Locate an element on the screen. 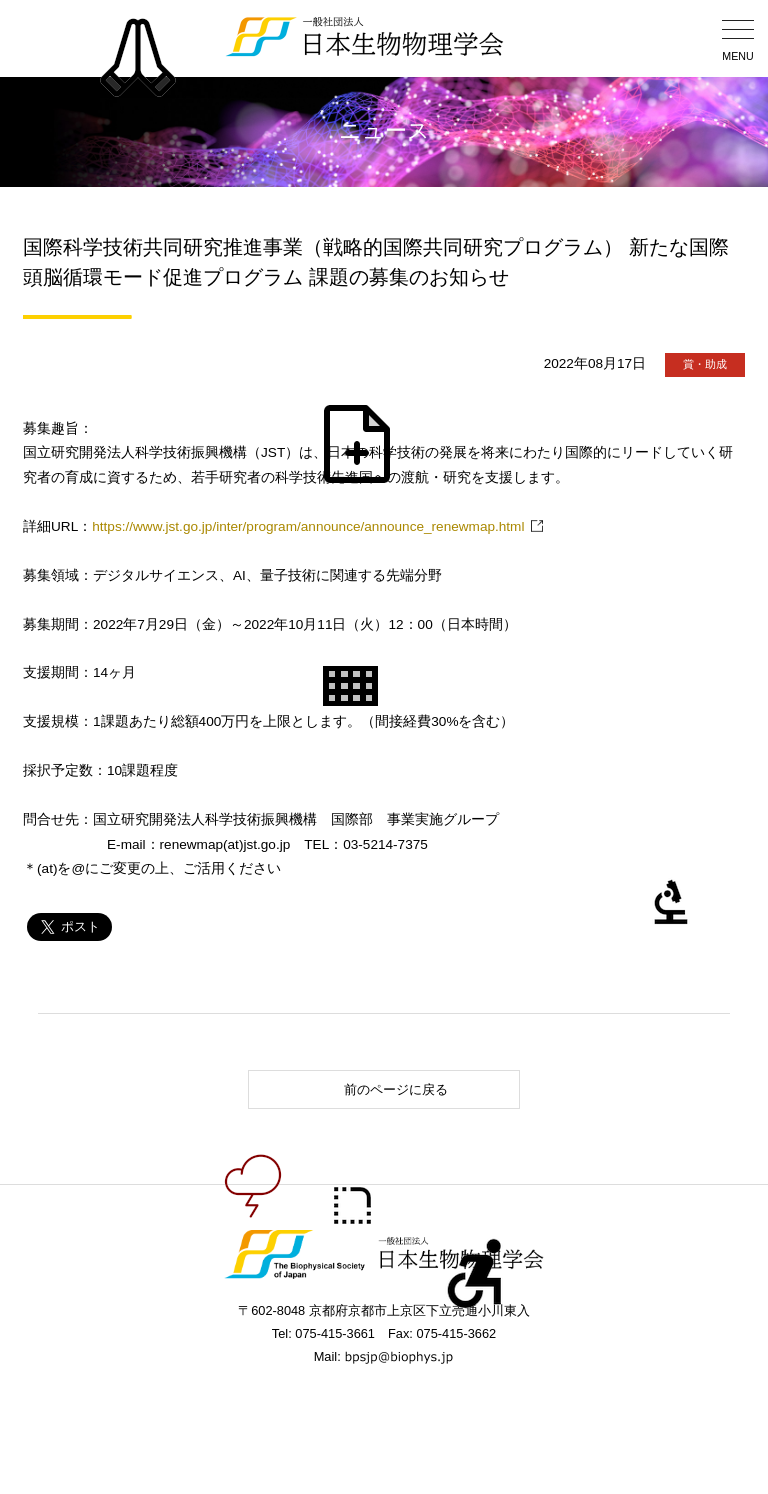  adjust corner radius of a shape or element is located at coordinates (352, 1205).